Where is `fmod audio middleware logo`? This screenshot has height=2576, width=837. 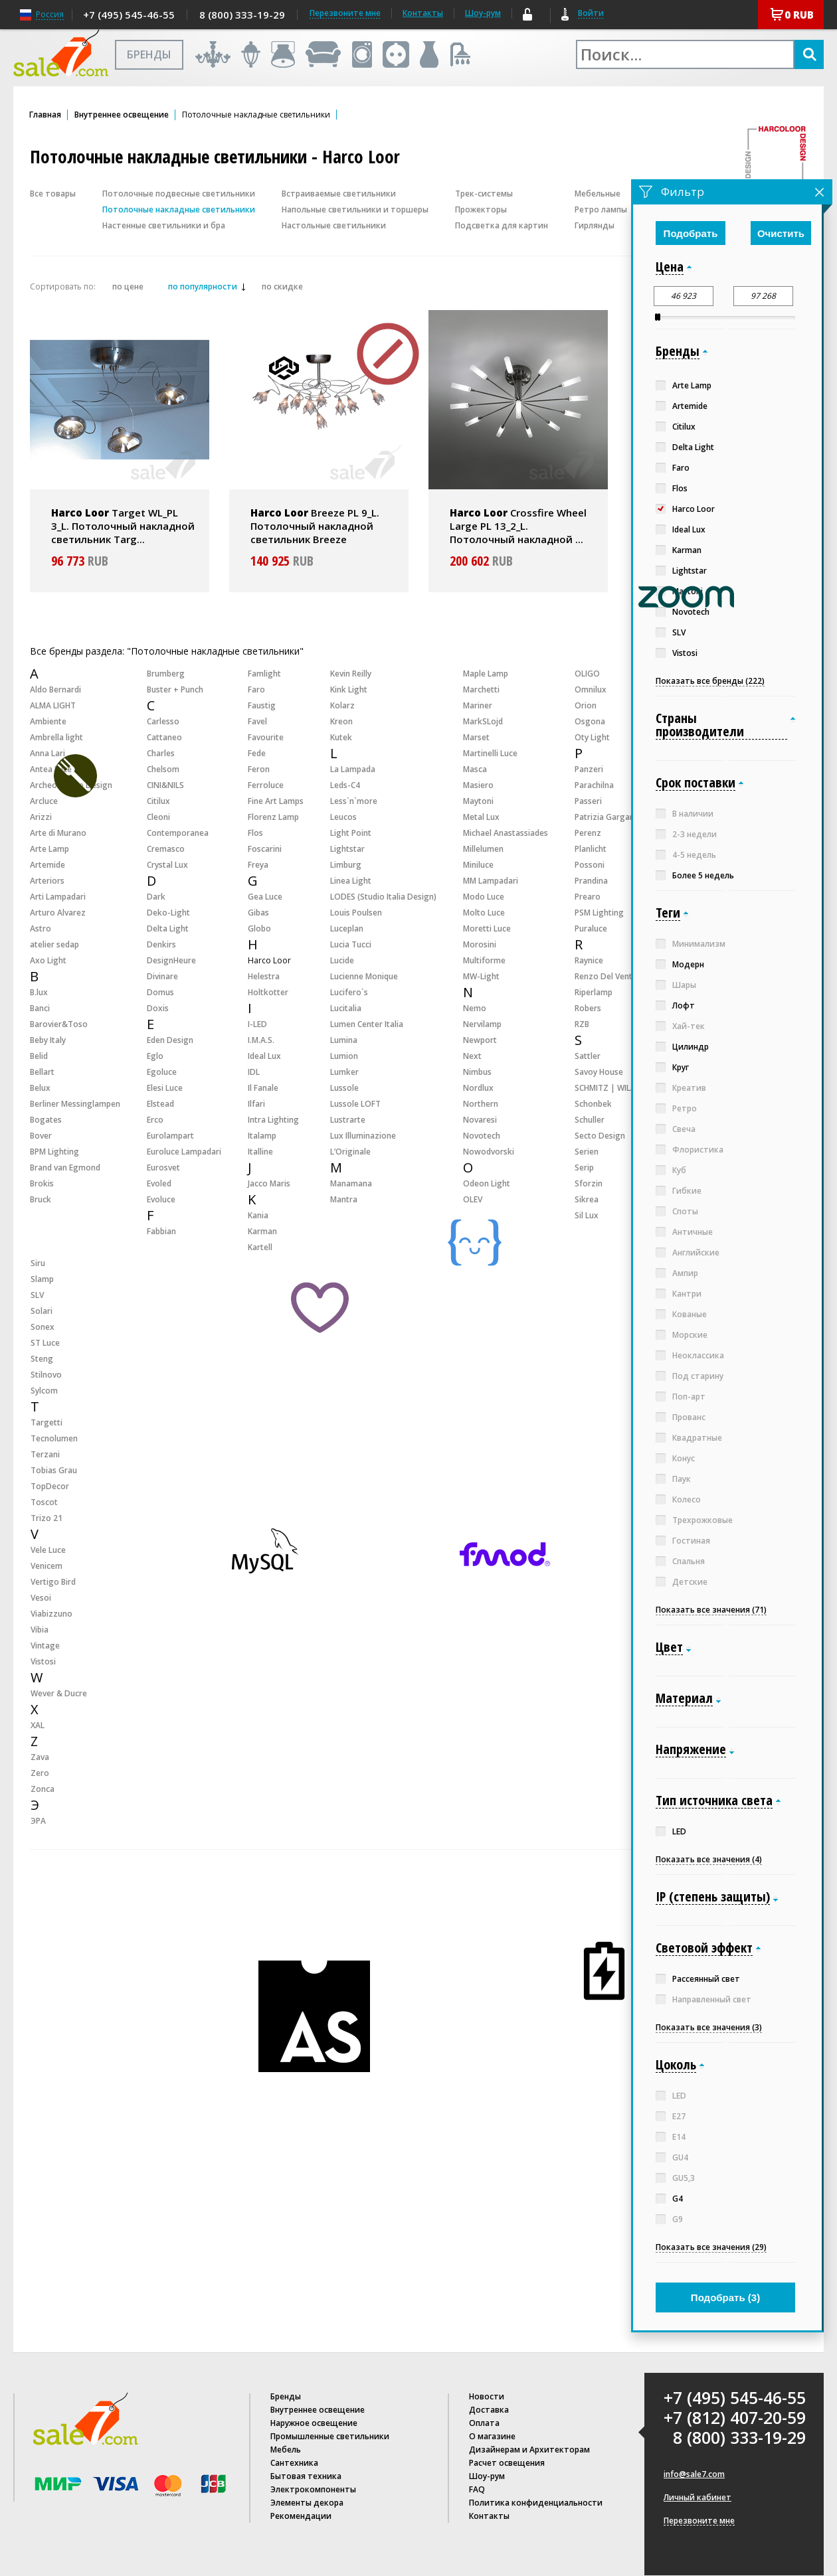 fmod audio middleware logo is located at coordinates (505, 1554).